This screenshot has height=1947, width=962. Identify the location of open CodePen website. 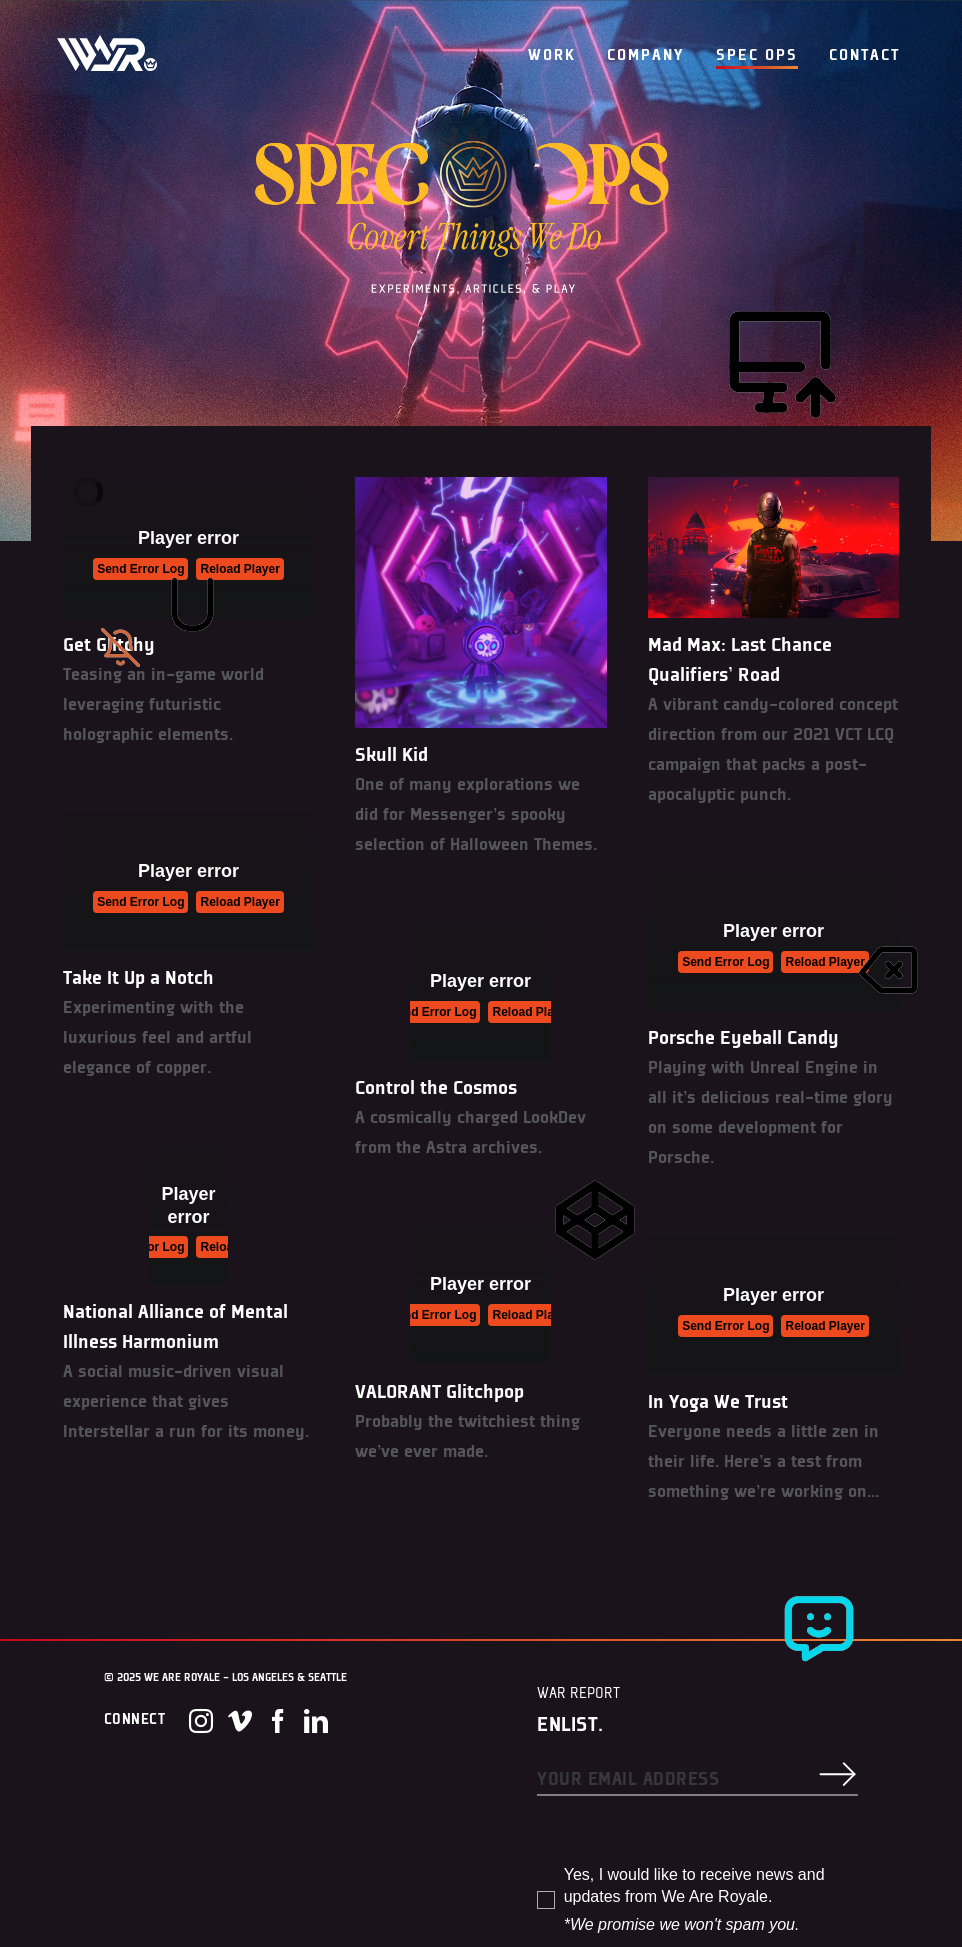
(595, 1220).